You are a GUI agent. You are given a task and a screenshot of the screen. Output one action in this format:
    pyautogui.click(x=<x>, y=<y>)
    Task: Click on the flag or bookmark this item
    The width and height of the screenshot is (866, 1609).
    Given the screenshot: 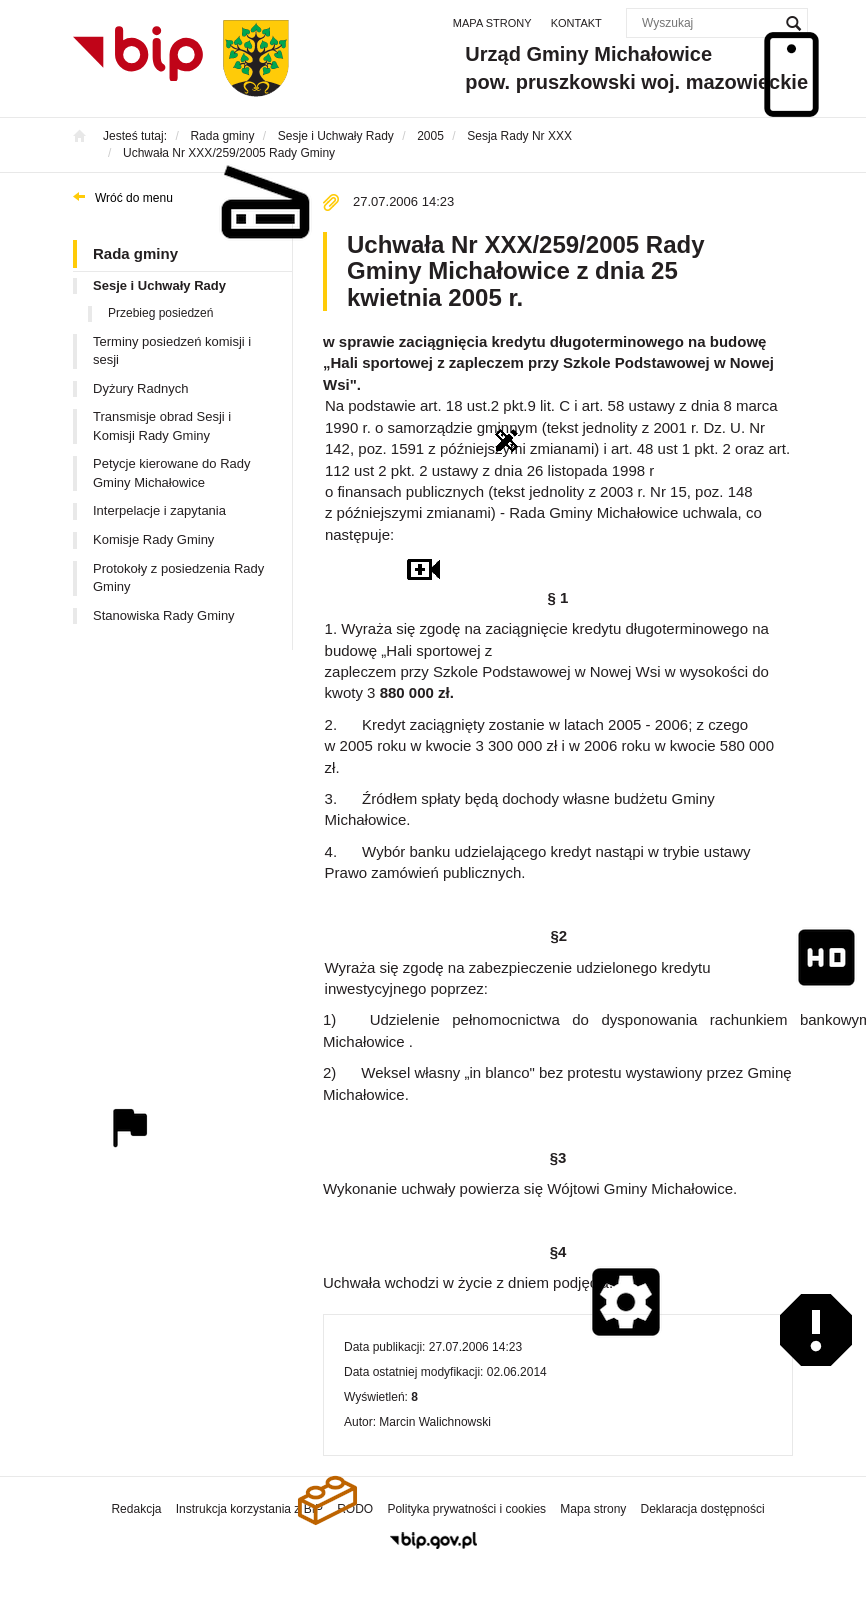 What is the action you would take?
    pyautogui.click(x=129, y=1127)
    